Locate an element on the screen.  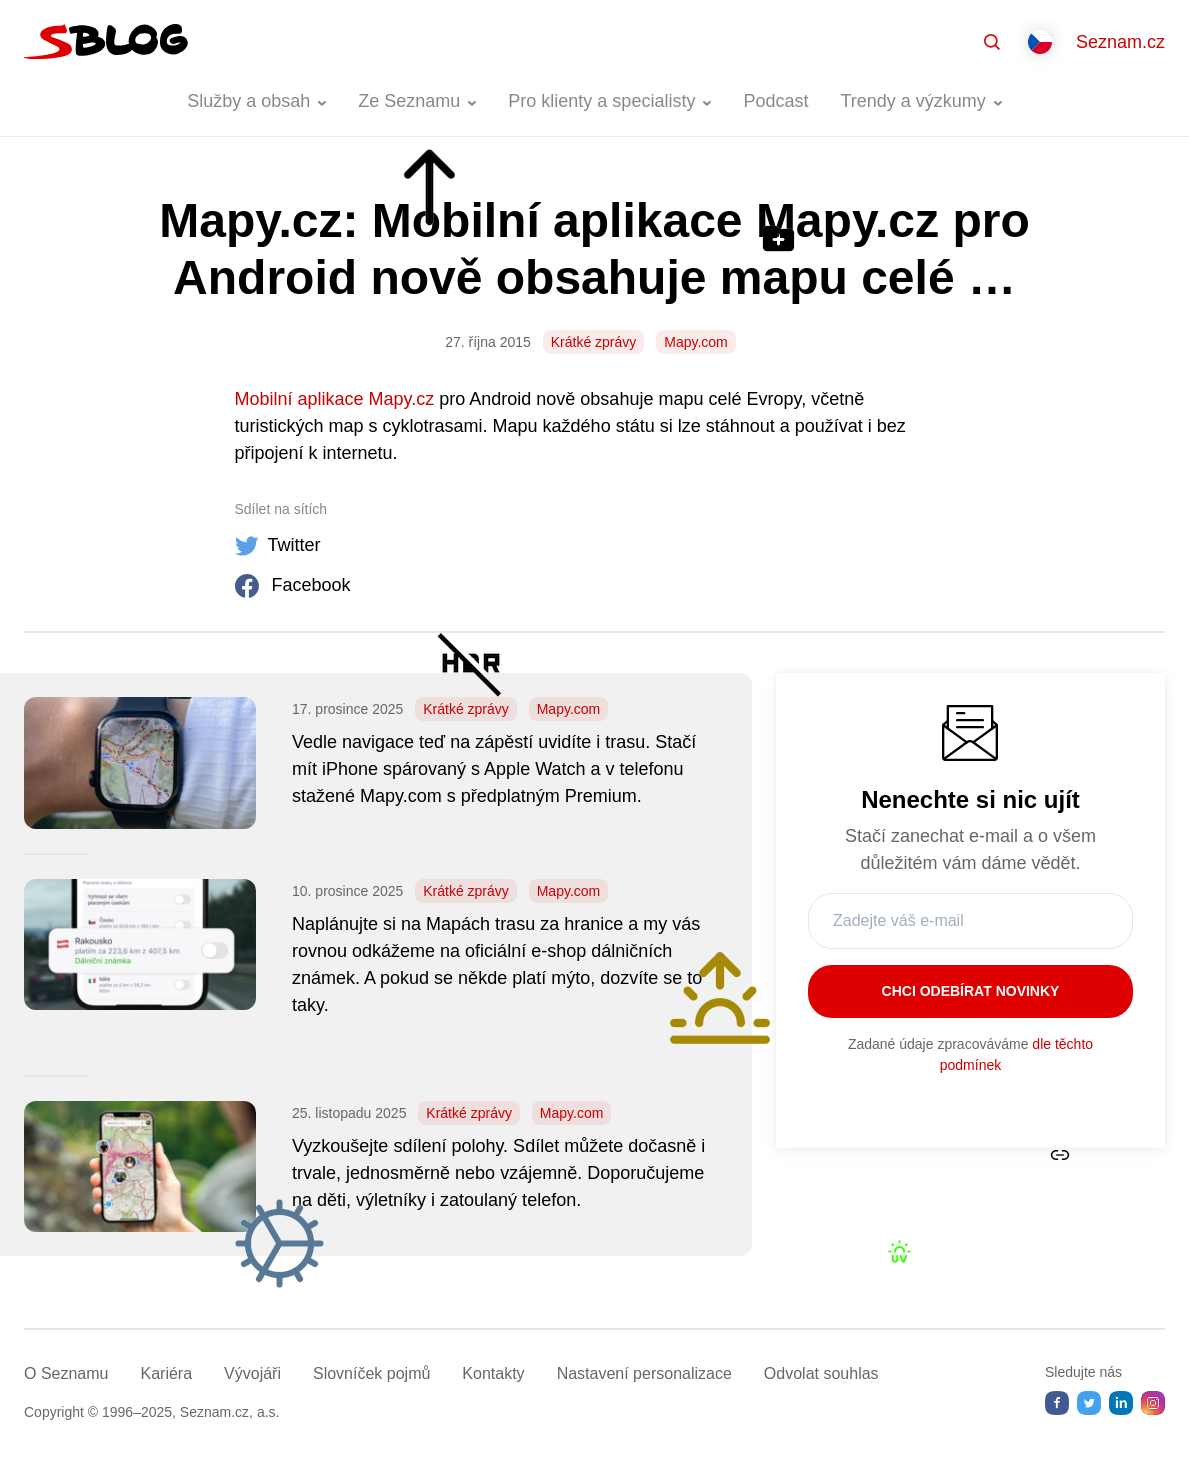
access settings or preferences is located at coordinates (279, 1243).